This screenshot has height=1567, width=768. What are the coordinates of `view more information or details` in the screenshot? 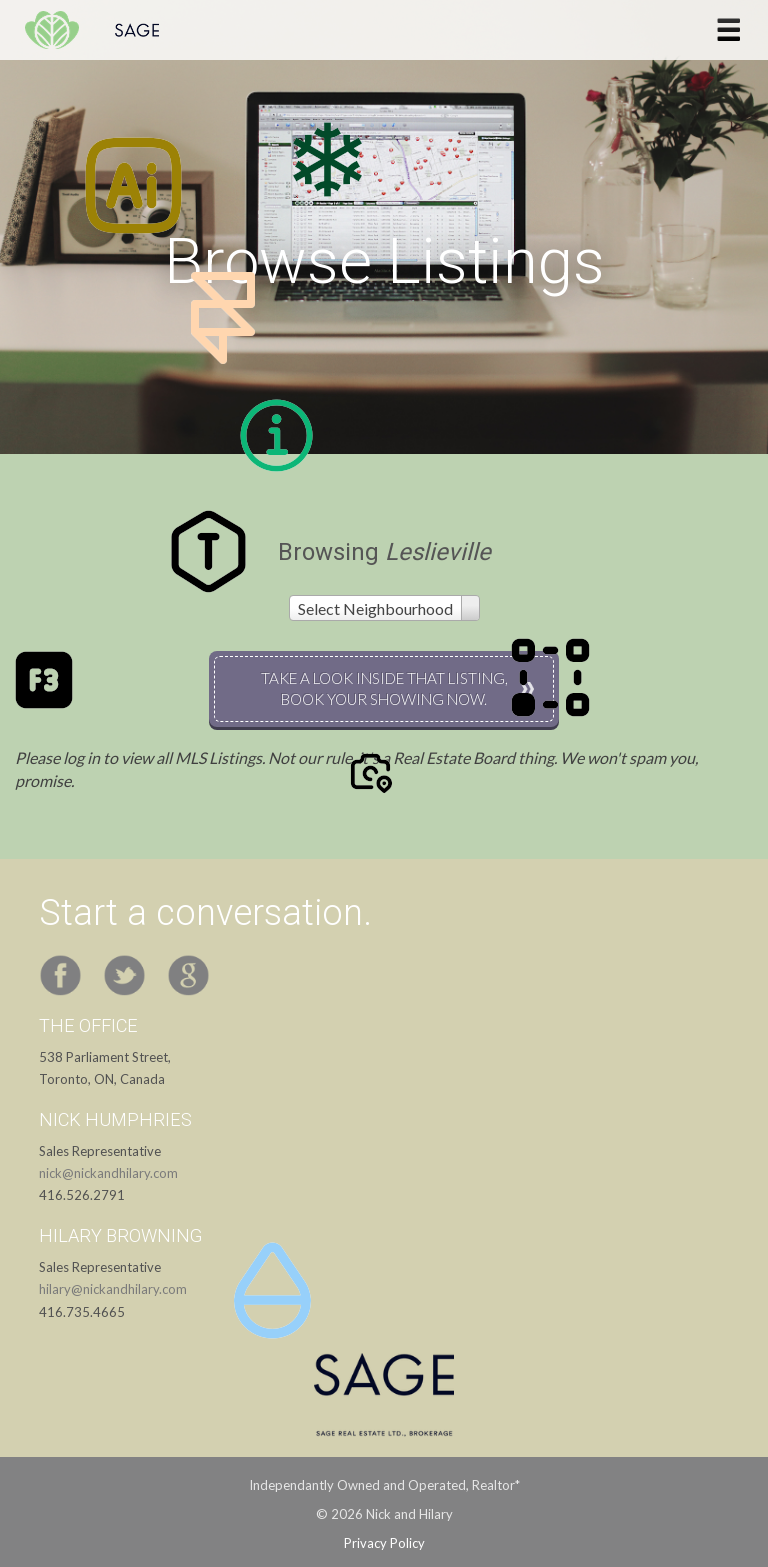 It's located at (278, 437).